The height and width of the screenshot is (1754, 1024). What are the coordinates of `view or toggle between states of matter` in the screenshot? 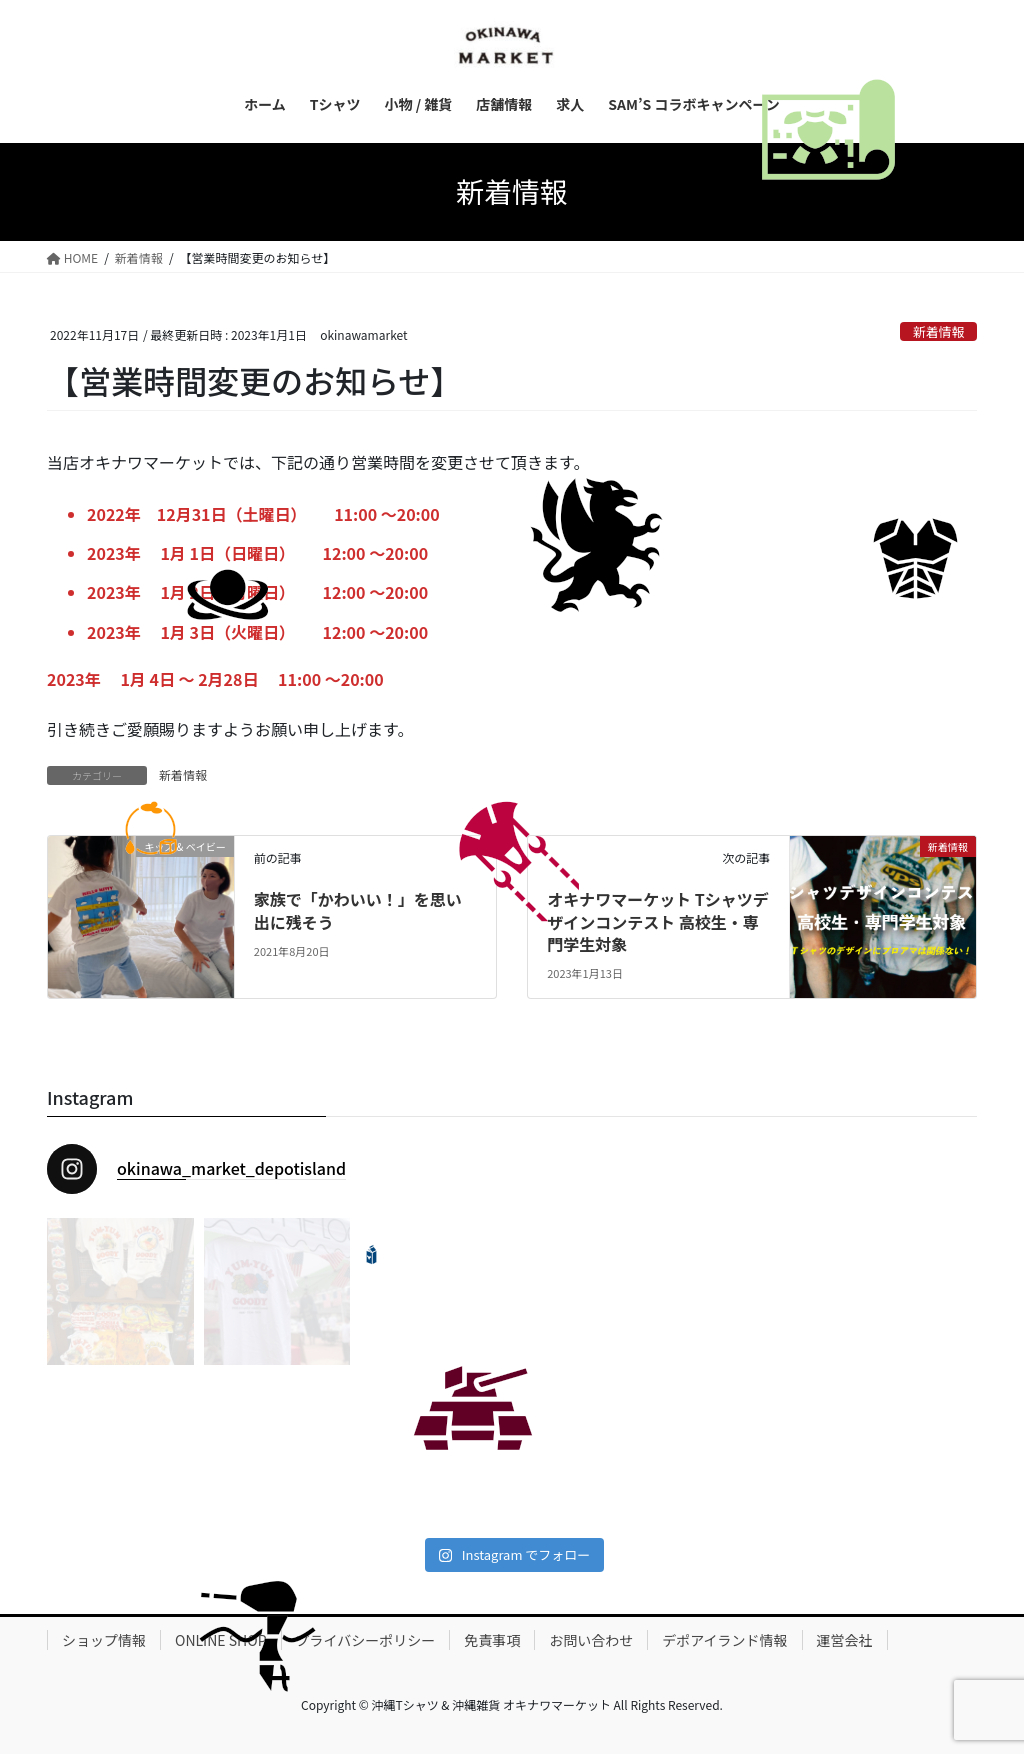 It's located at (150, 829).